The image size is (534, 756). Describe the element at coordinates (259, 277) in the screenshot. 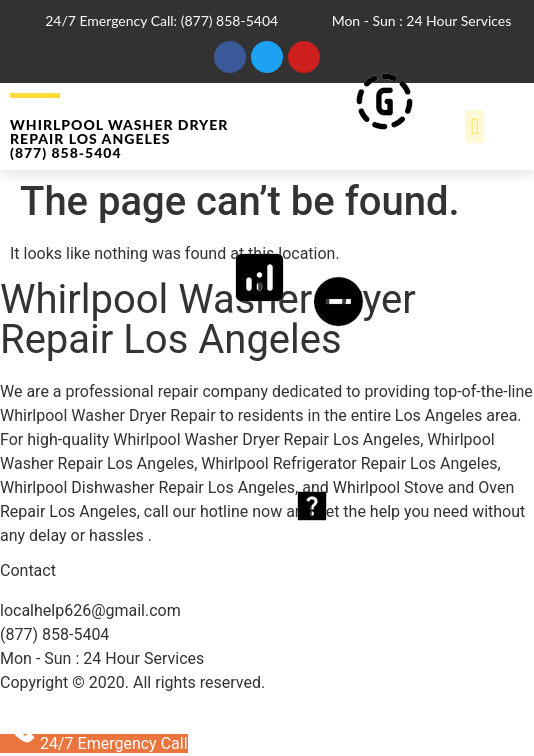

I see `view analytics and statistics` at that location.